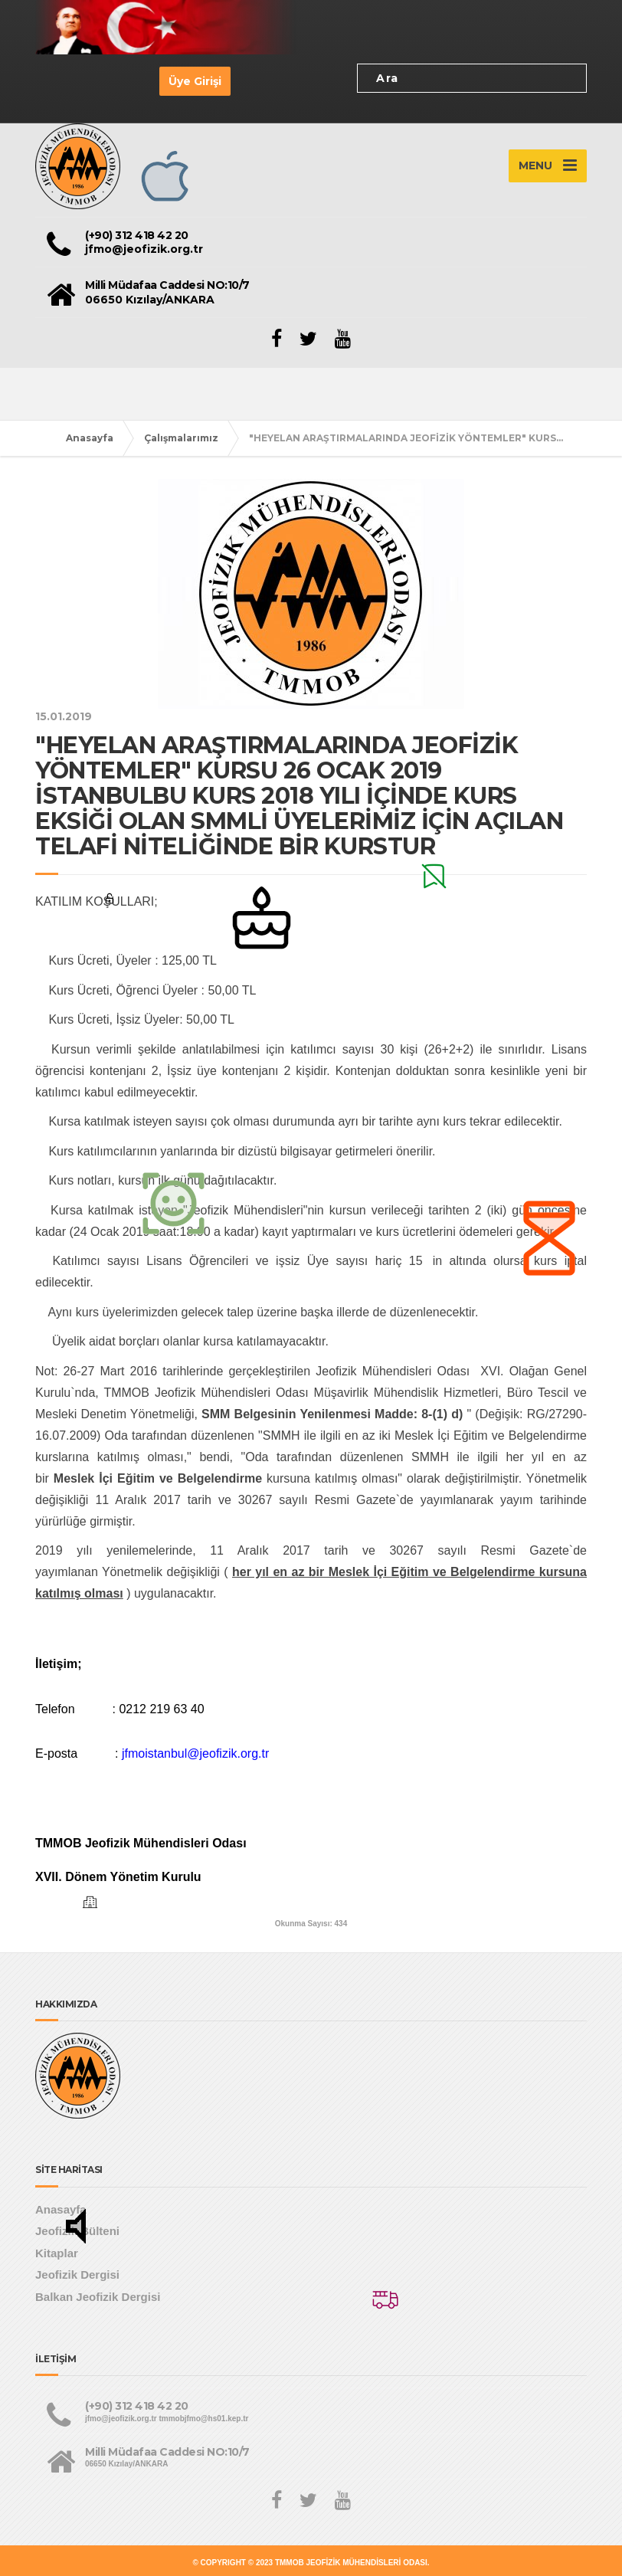 The image size is (622, 2576). What do you see at coordinates (434, 876) in the screenshot?
I see `remove from bookmarks` at bounding box center [434, 876].